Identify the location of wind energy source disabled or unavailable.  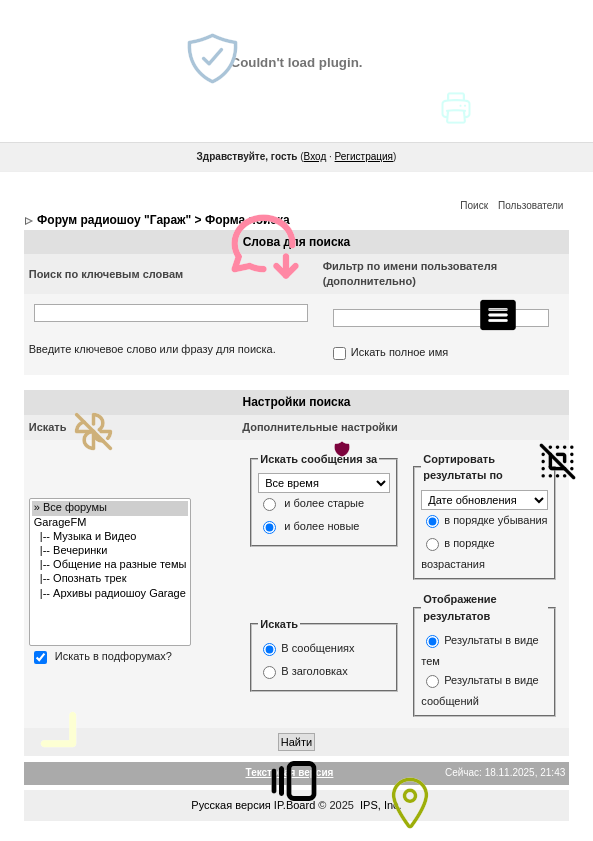
(93, 431).